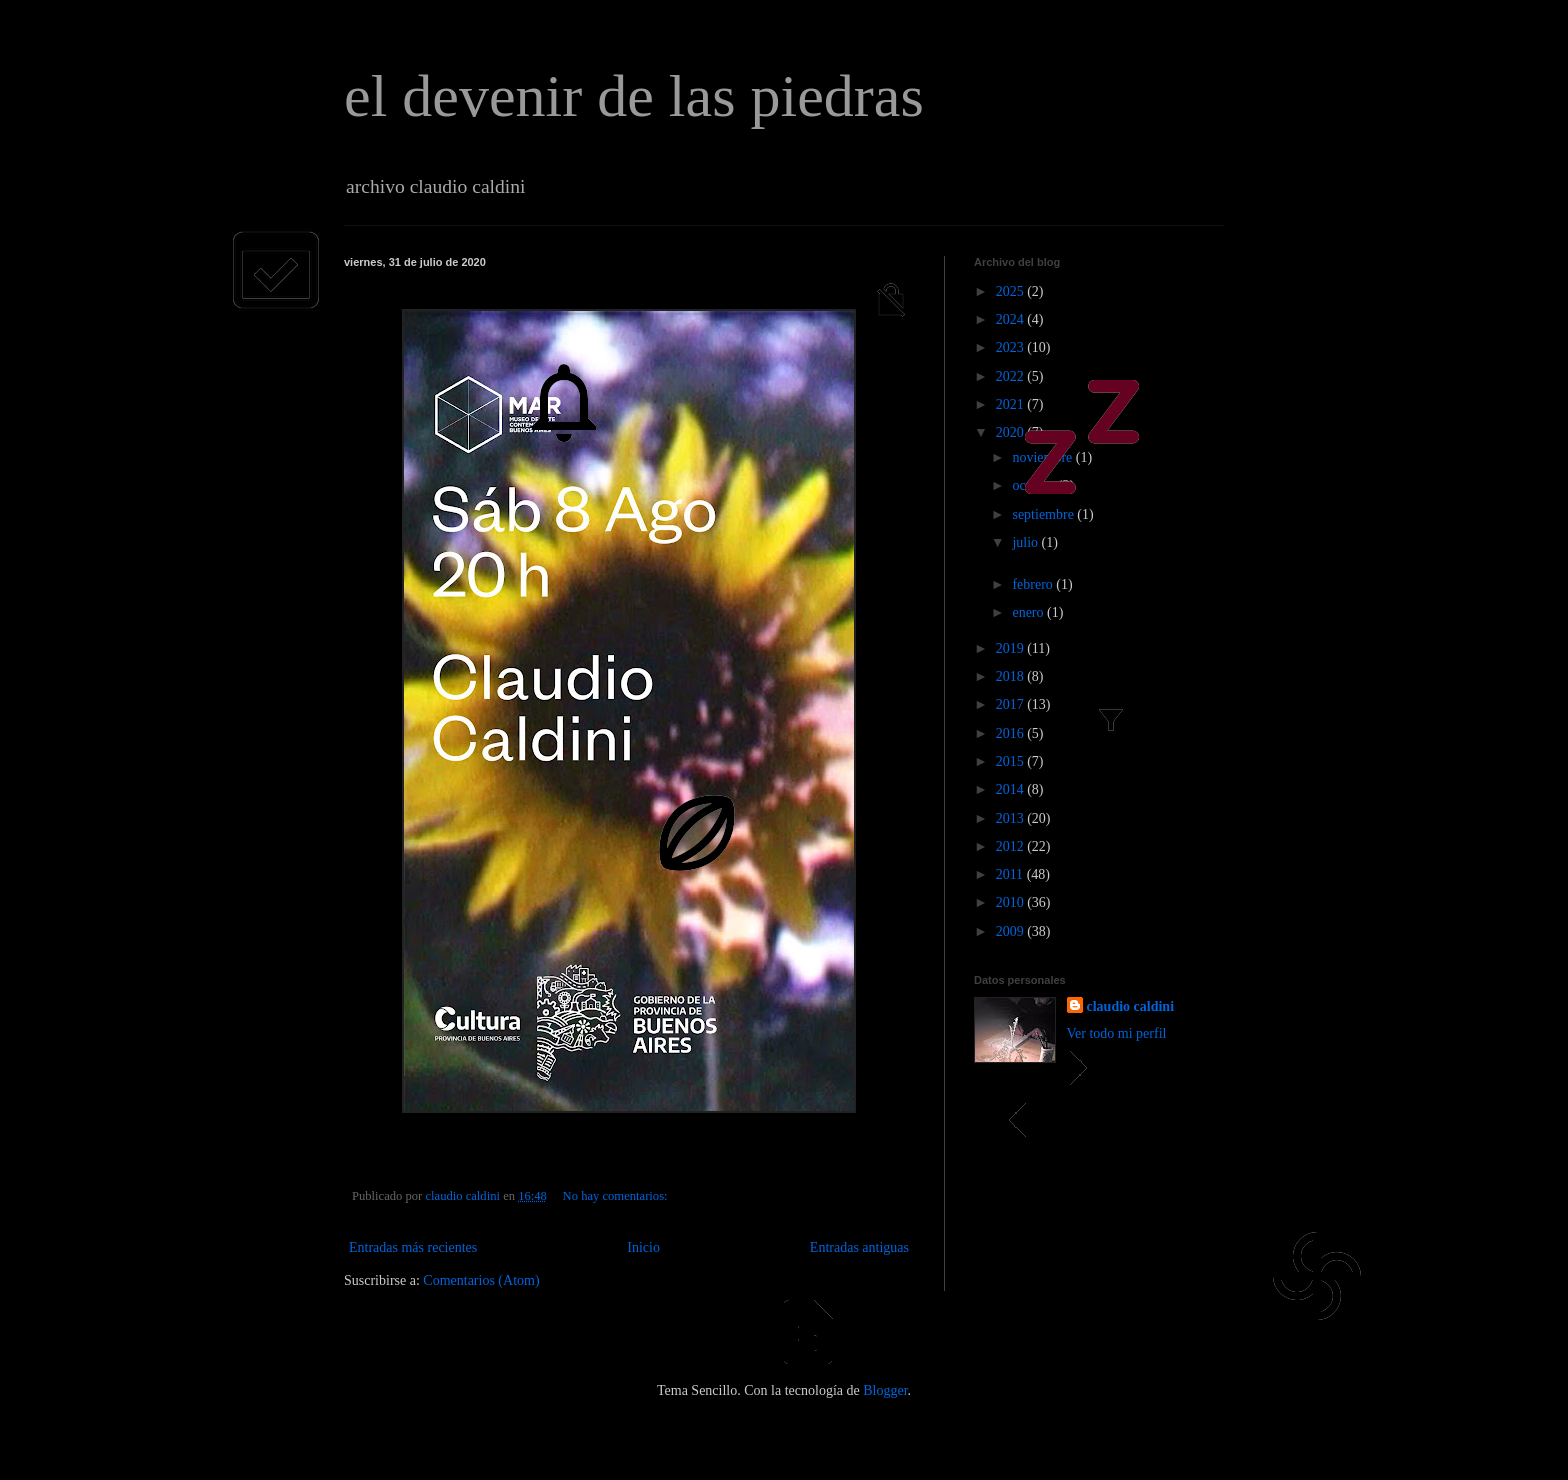 This screenshot has width=1568, height=1480. I want to click on indicates a verified domain or website, so click(276, 270).